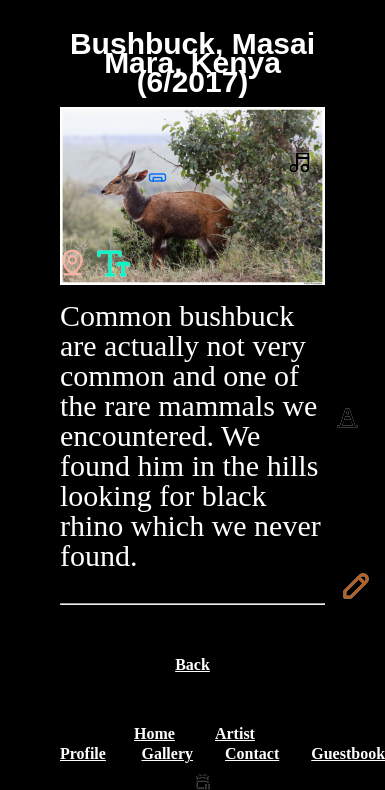  What do you see at coordinates (157, 177) in the screenshot?
I see `air conditioning is currently off or unavailable` at bounding box center [157, 177].